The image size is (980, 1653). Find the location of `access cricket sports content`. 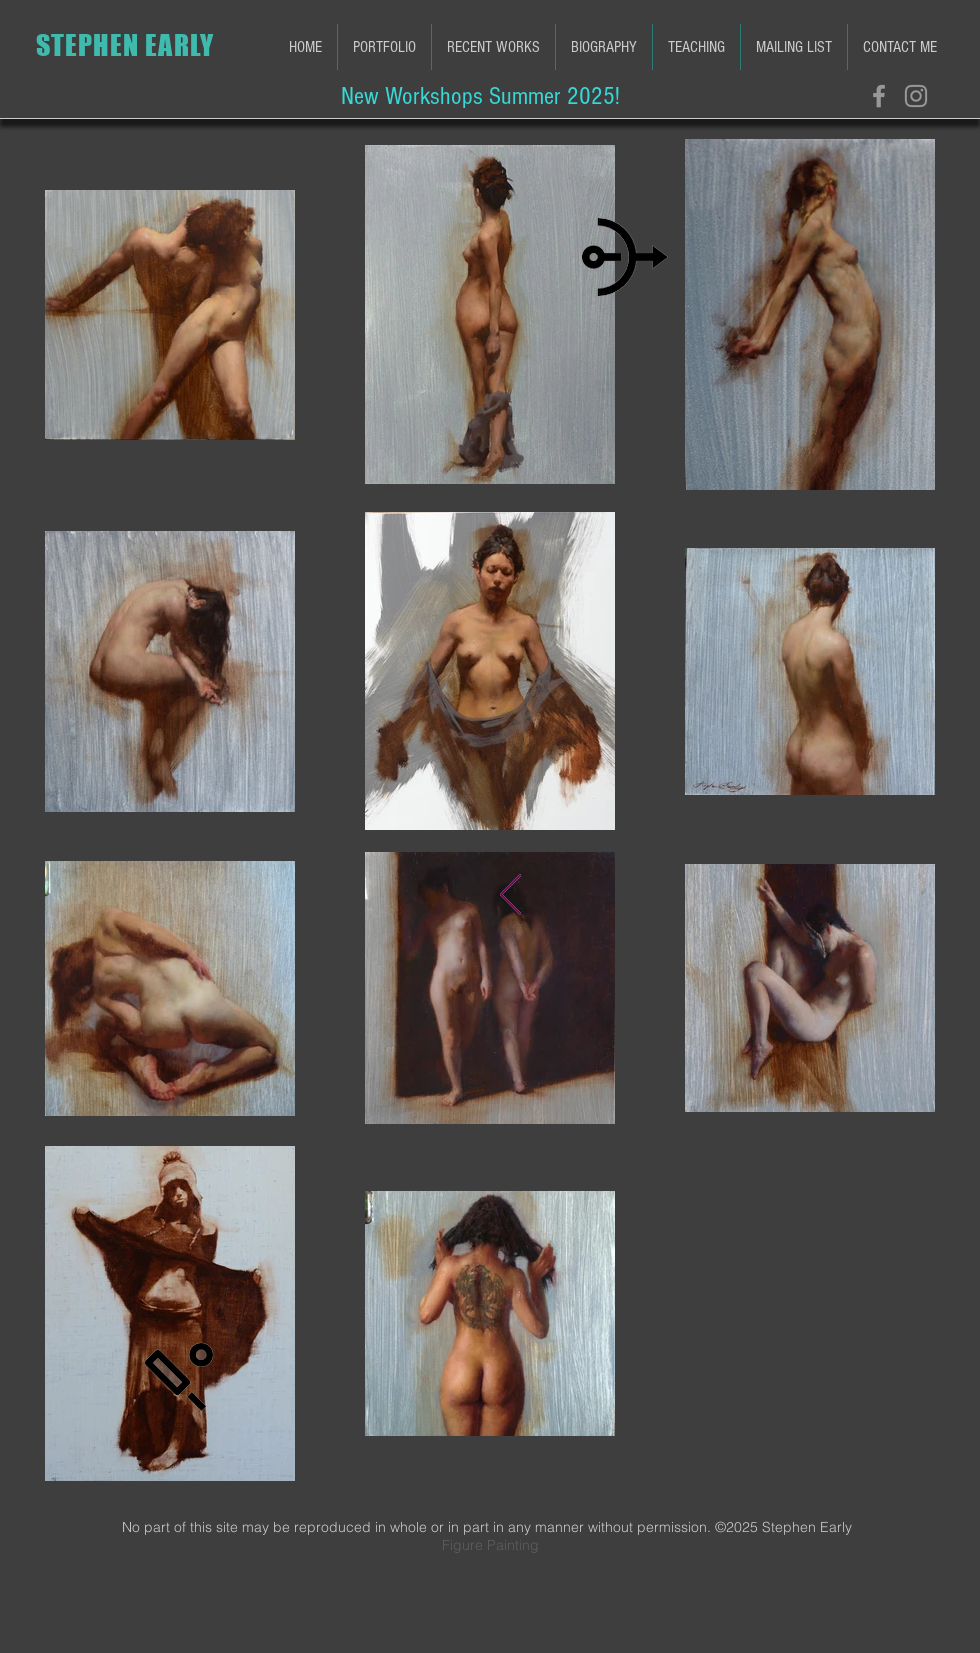

access cricket sports content is located at coordinates (179, 1377).